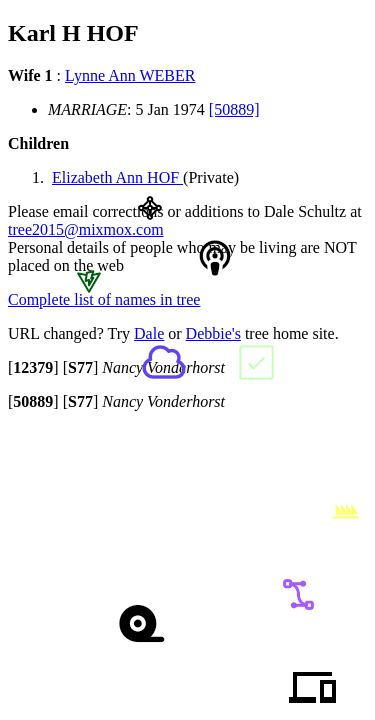  What do you see at coordinates (256, 362) in the screenshot?
I see `mark a task as complete` at bounding box center [256, 362].